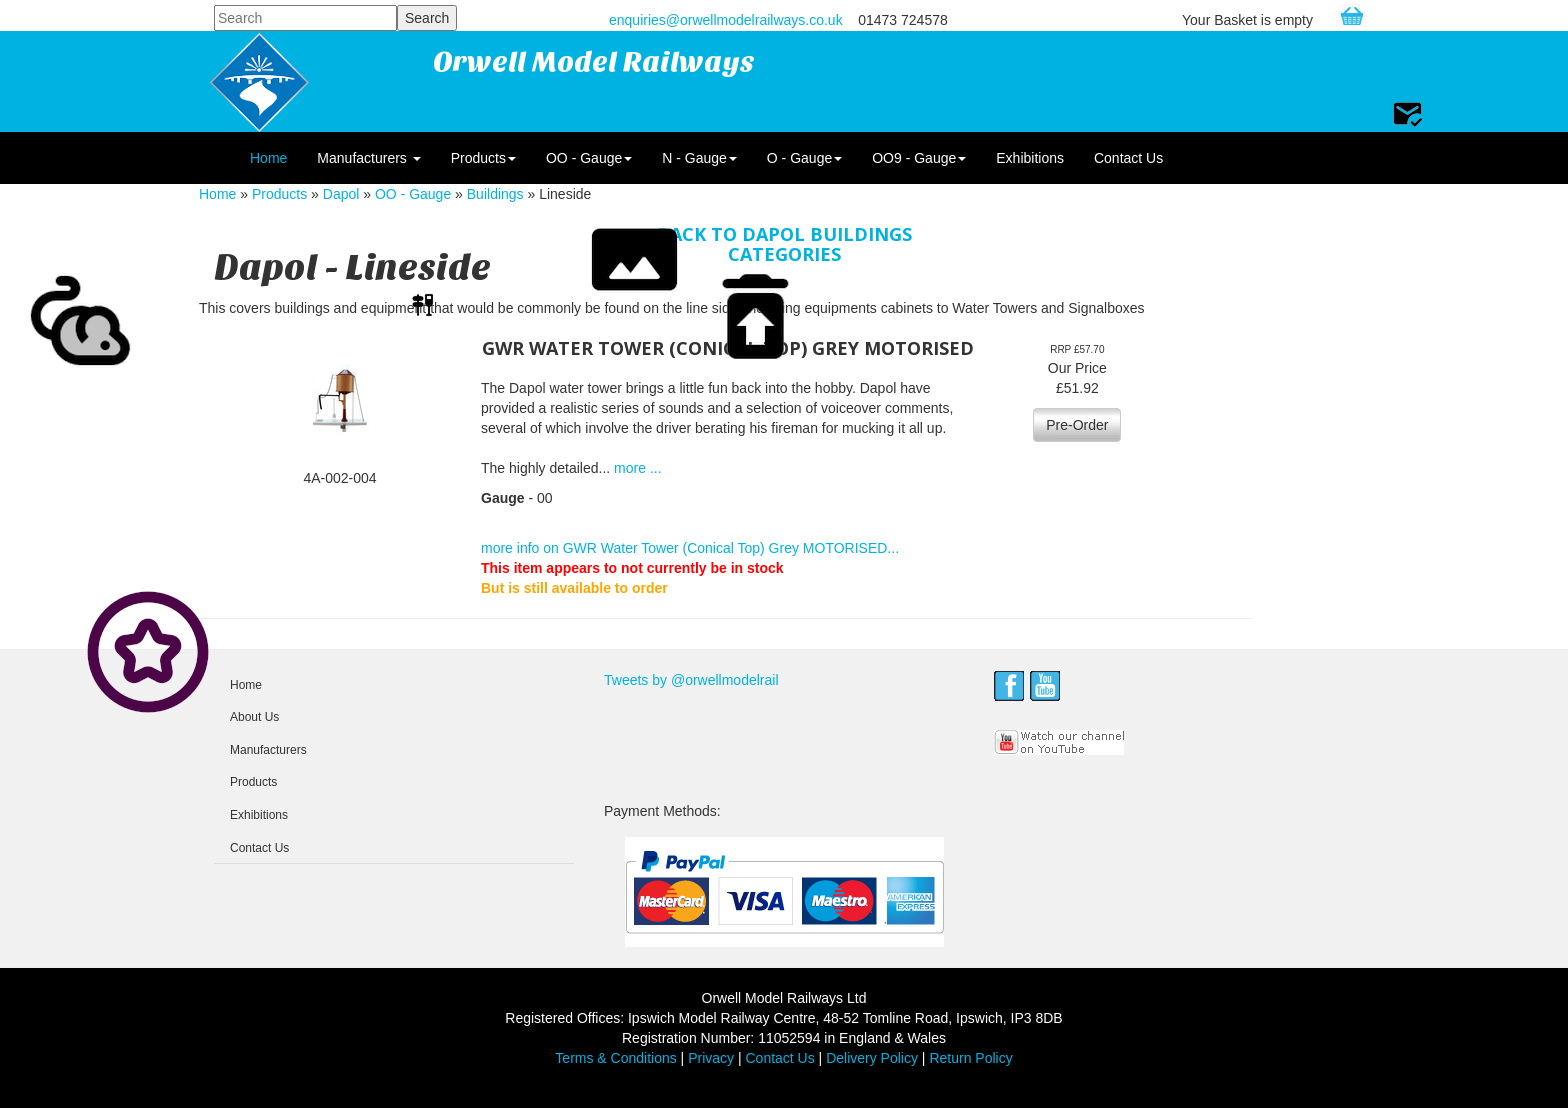 This screenshot has height=1108, width=1568. I want to click on add to favorites, so click(148, 652).